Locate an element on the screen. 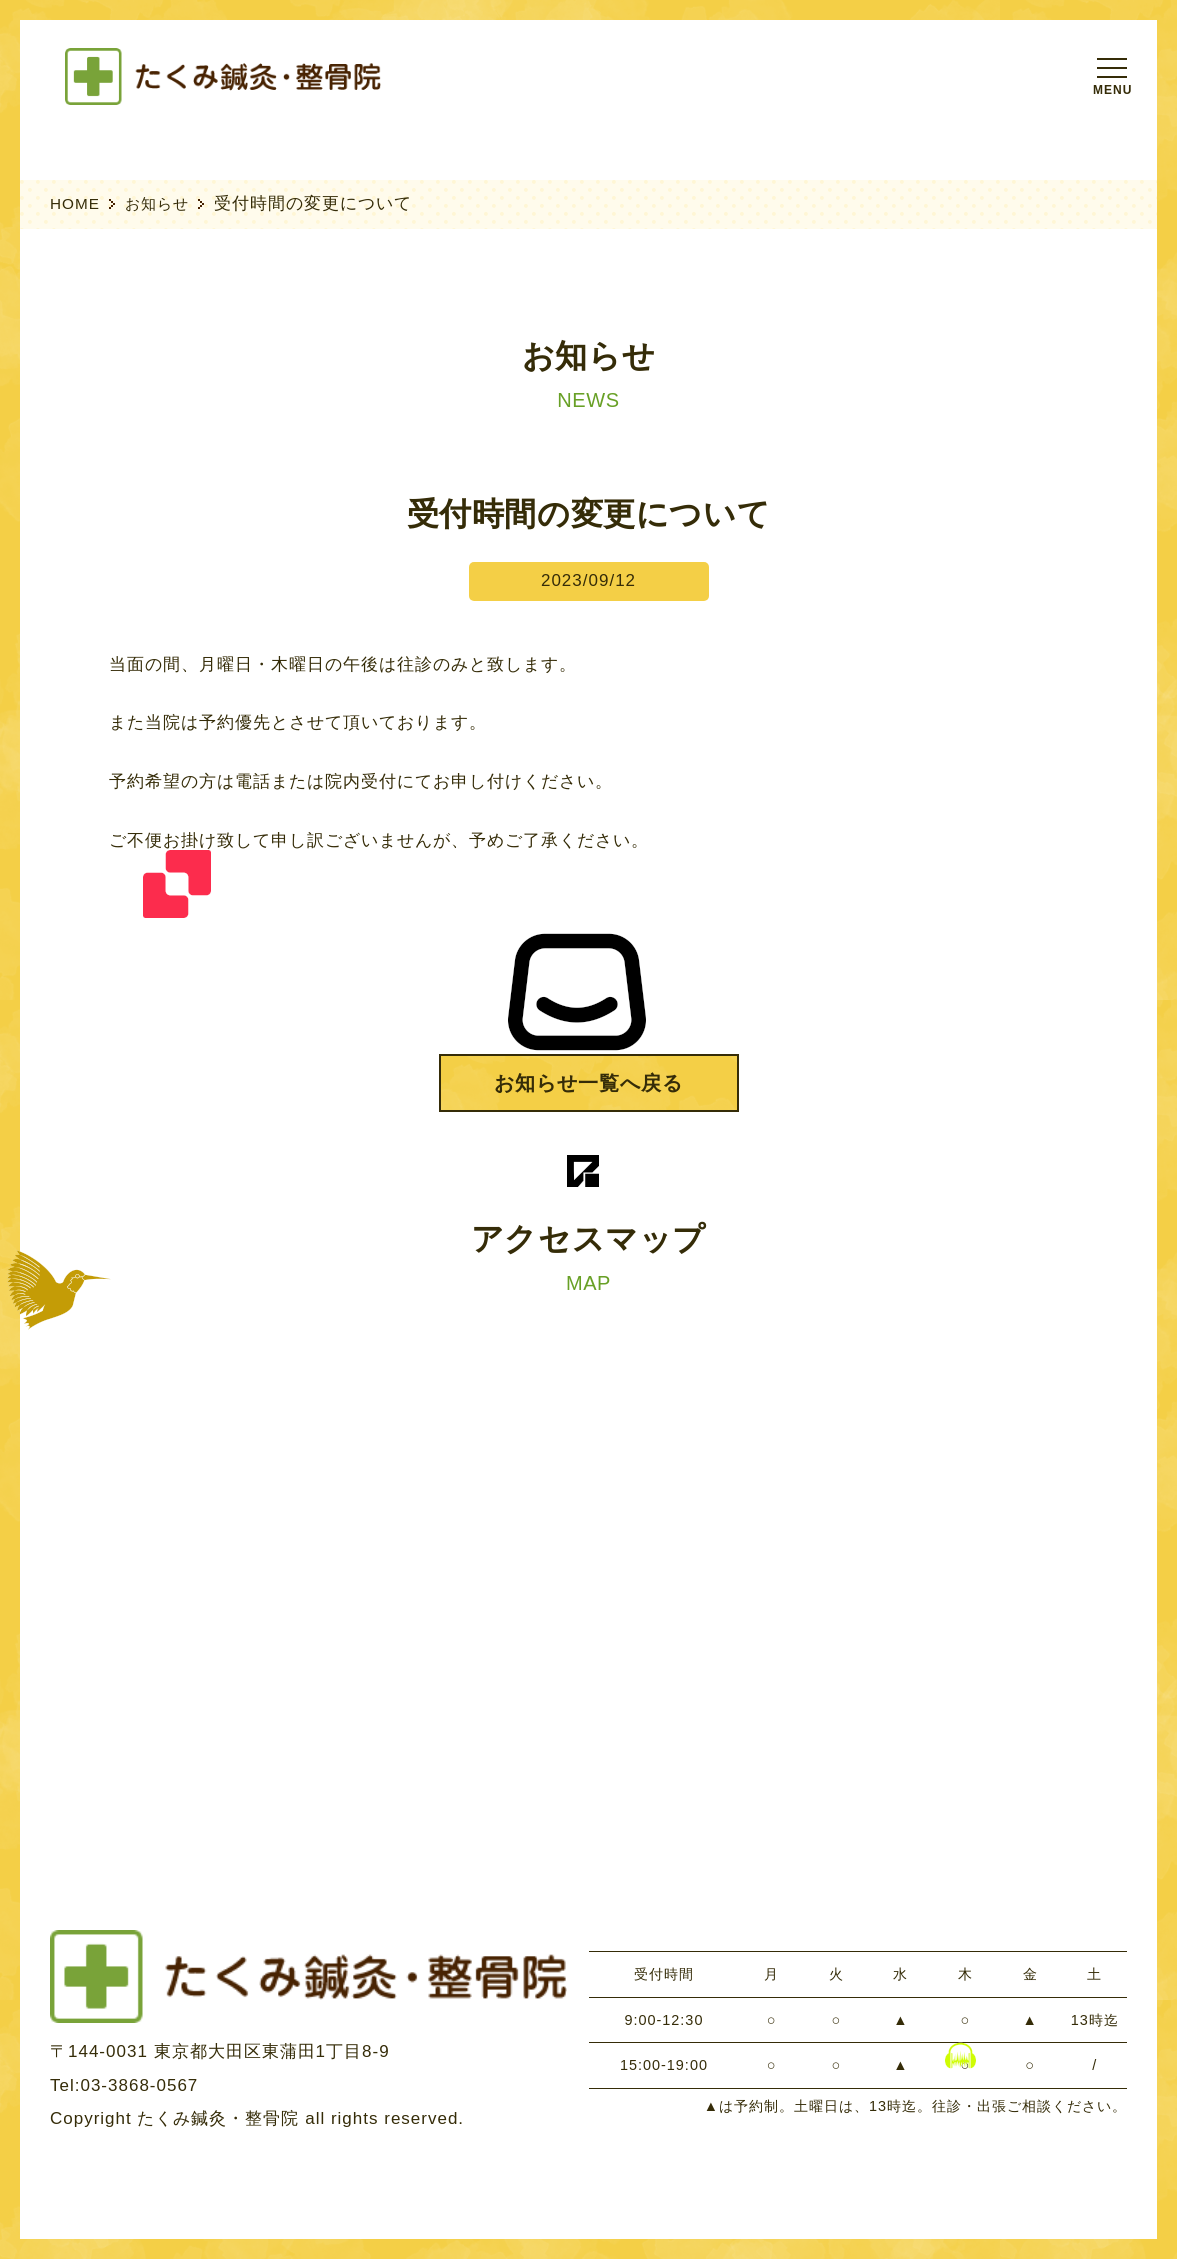  LaTeX typesetting system logo is located at coordinates (59, 1290).